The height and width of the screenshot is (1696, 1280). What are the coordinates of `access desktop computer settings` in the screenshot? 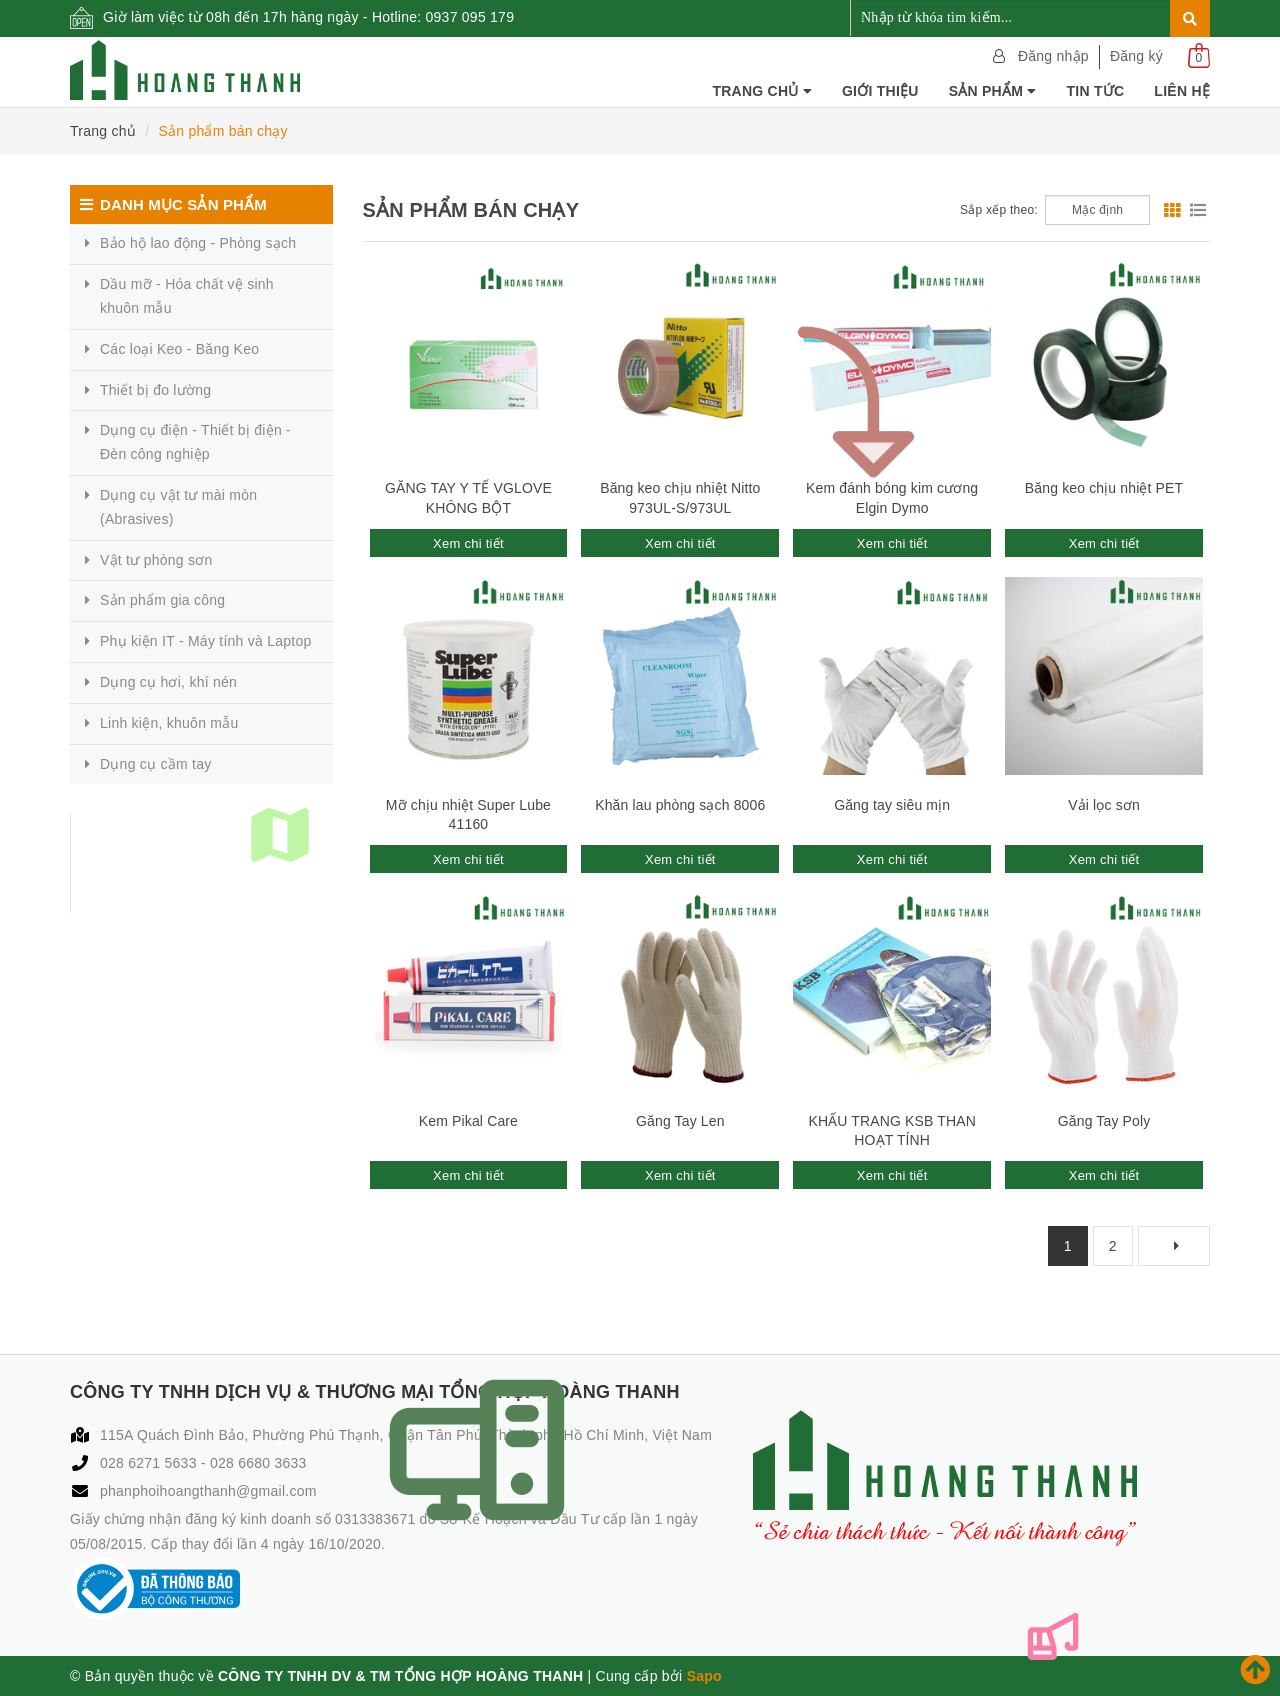 It's located at (477, 1450).